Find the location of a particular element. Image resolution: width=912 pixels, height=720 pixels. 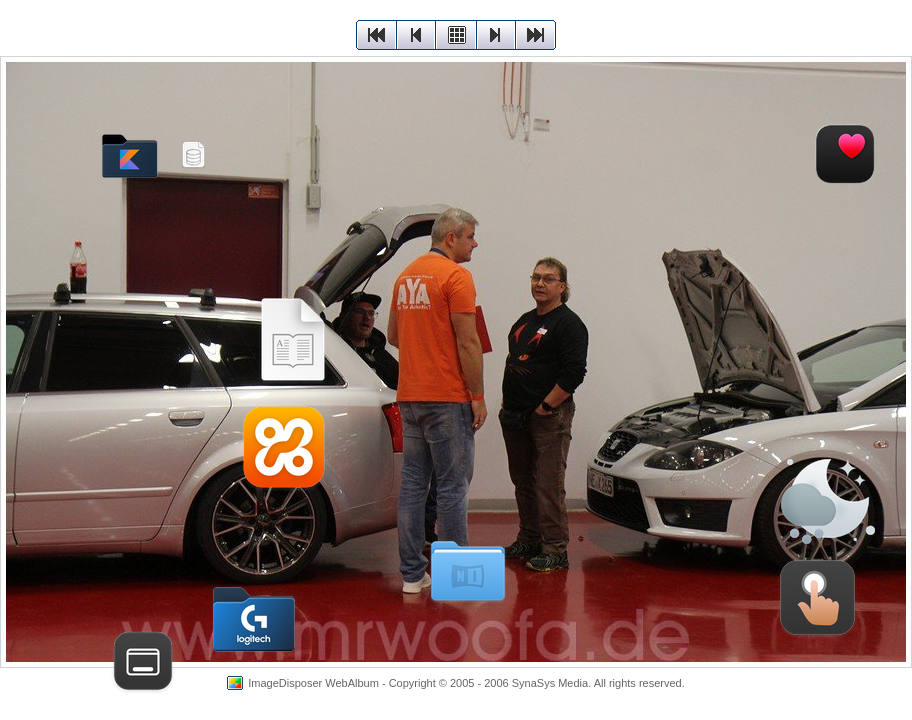

launch xampp local server application is located at coordinates (284, 447).